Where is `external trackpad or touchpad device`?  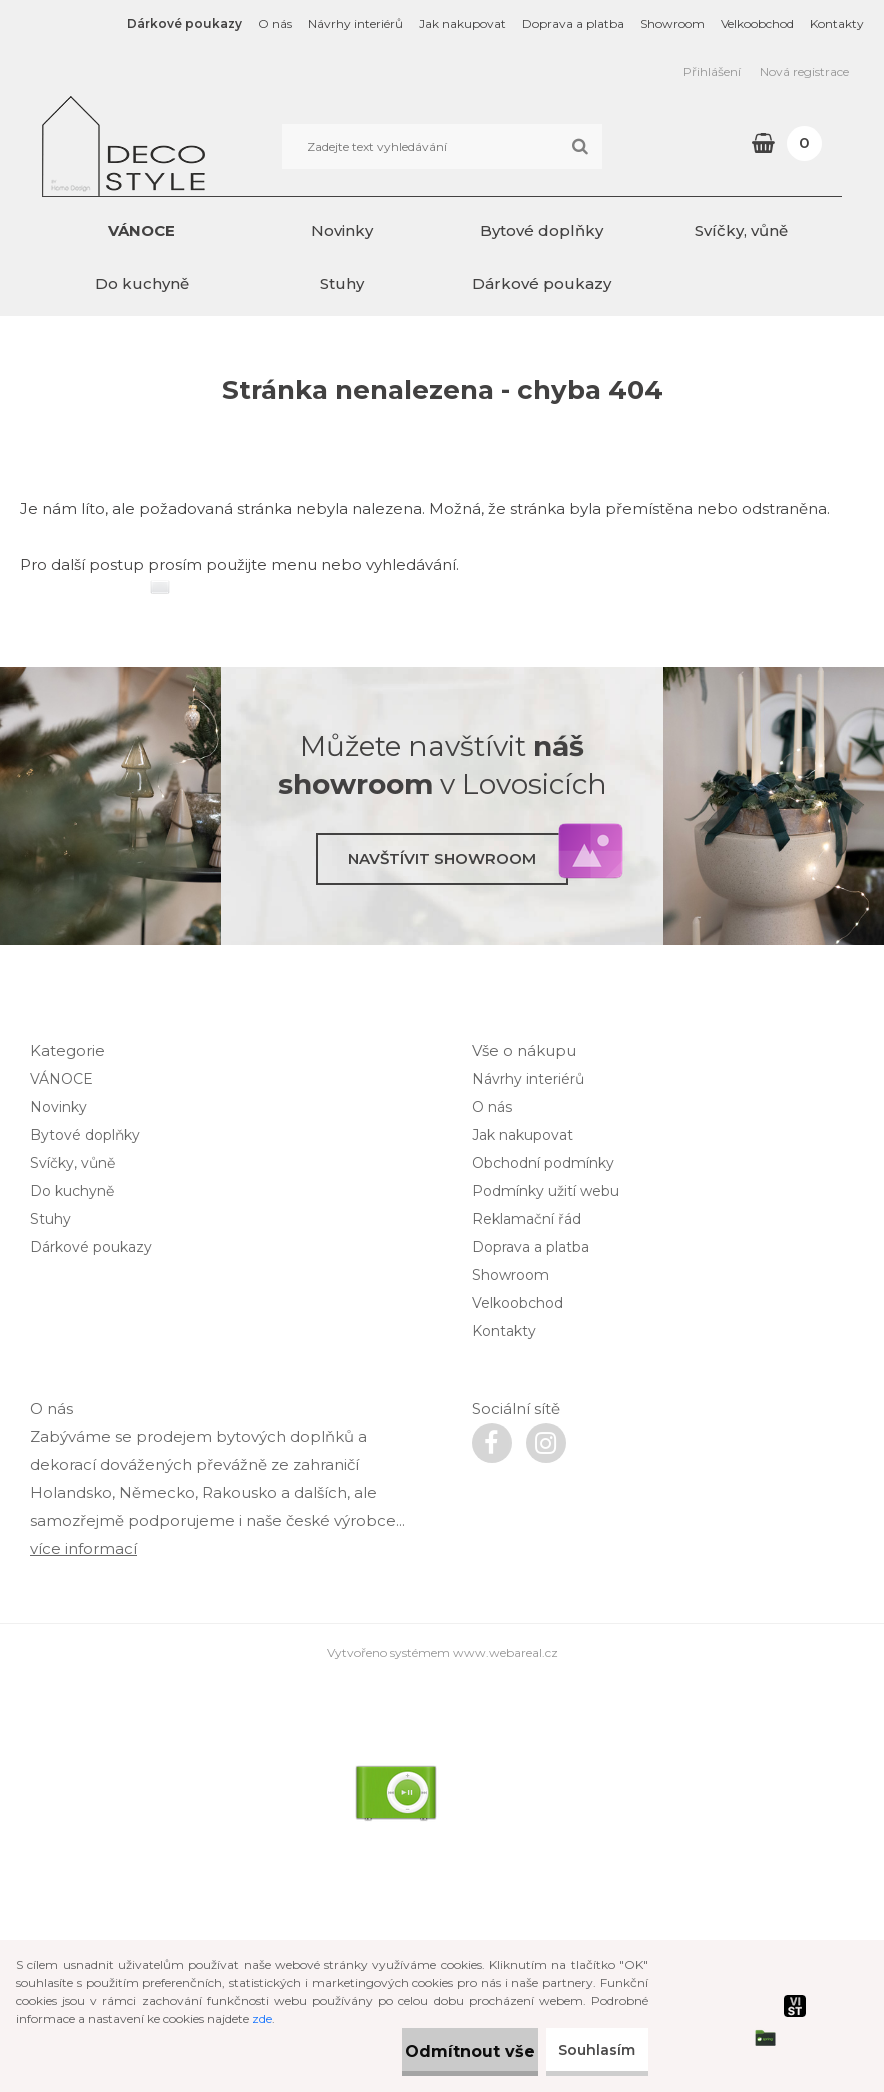 external trackpad or touchpad device is located at coordinates (160, 587).